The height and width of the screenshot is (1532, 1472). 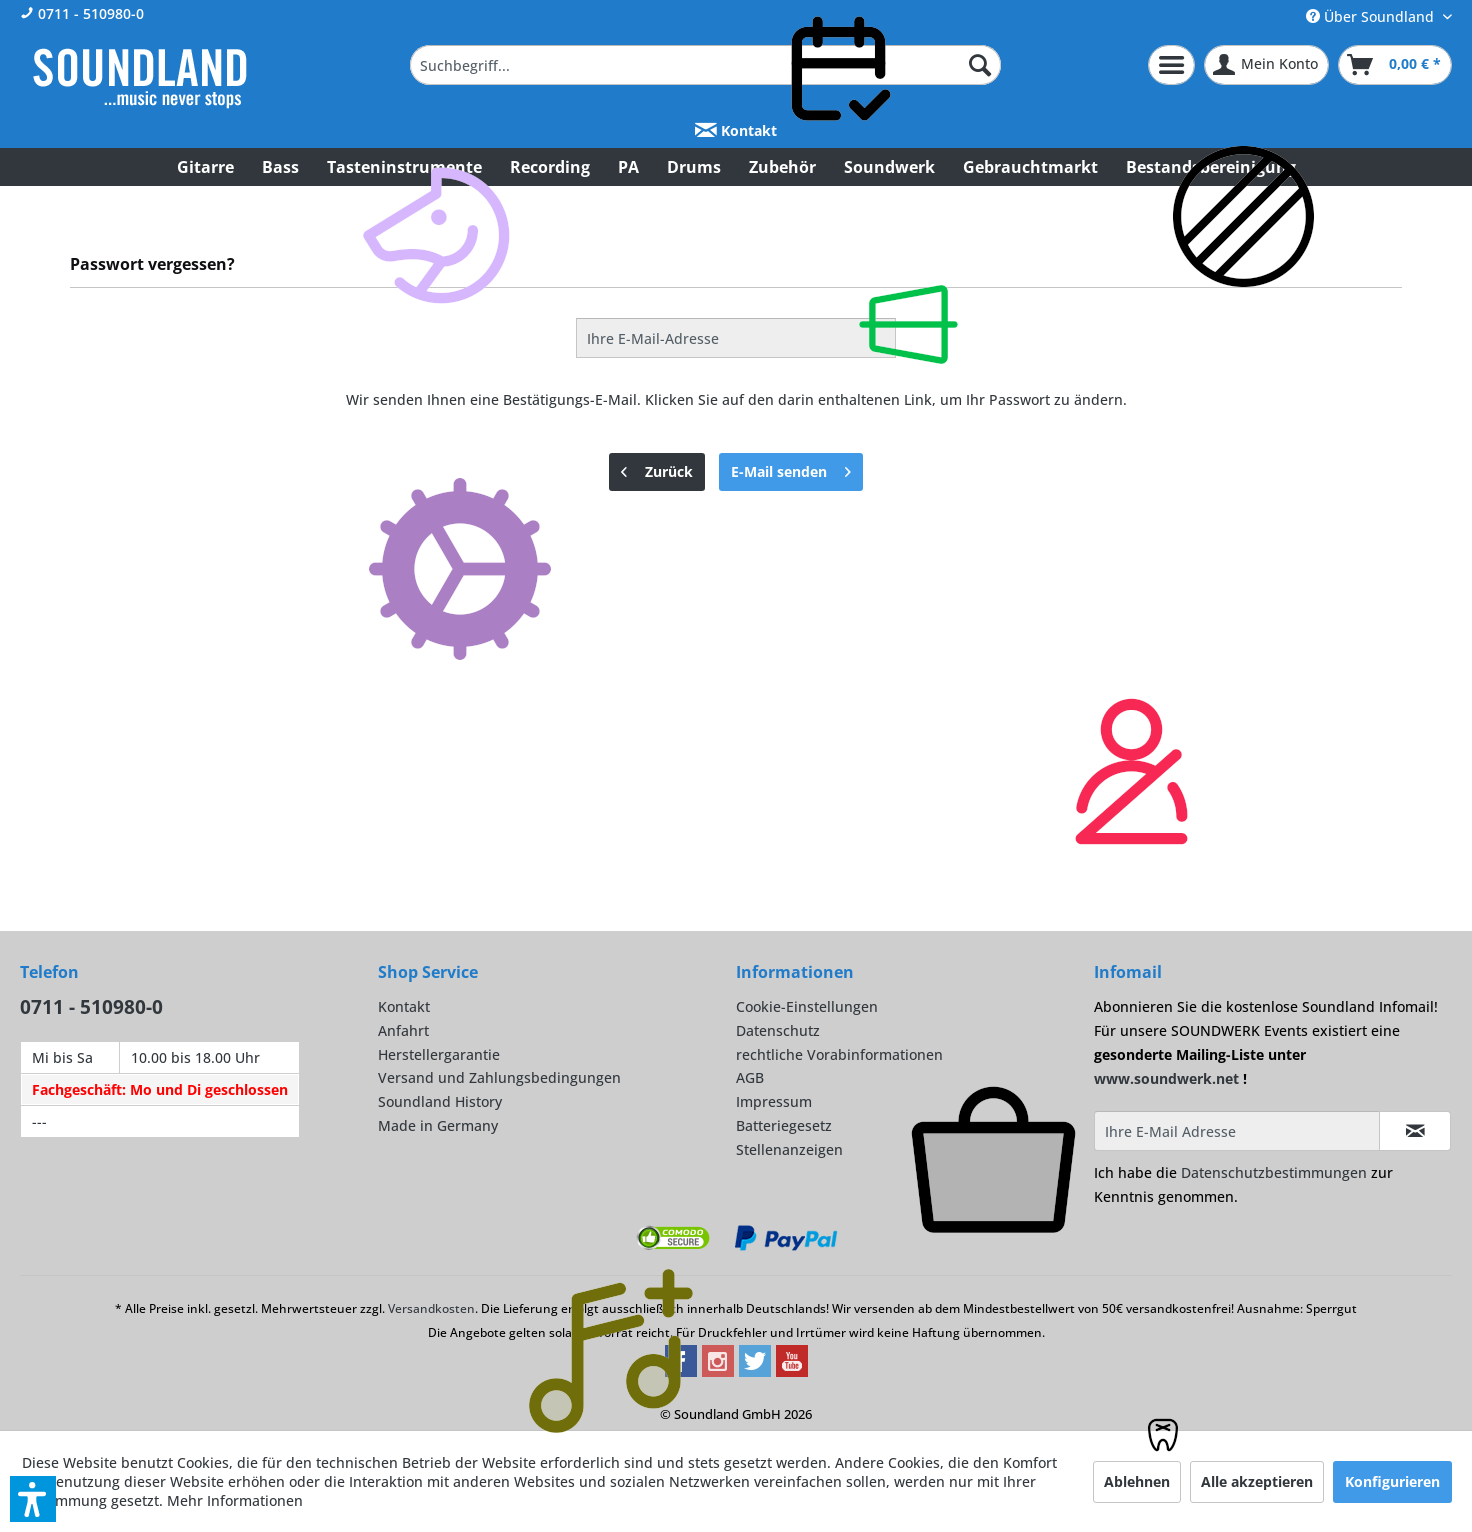 What do you see at coordinates (838, 68) in the screenshot?
I see `confirm or complete a scheduled event` at bounding box center [838, 68].